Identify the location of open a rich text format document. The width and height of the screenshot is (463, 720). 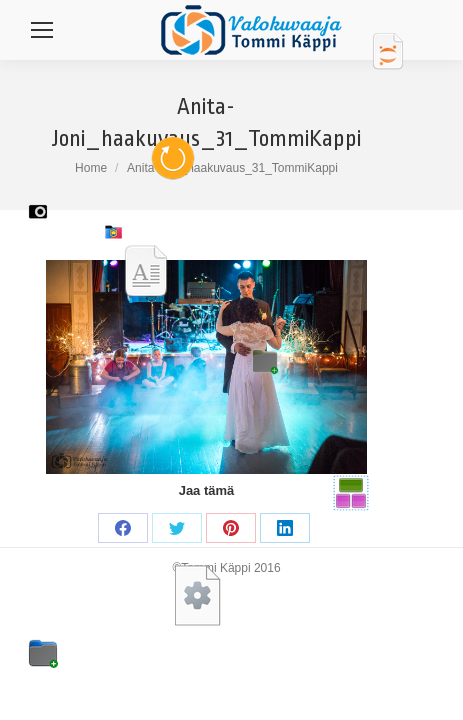
(146, 271).